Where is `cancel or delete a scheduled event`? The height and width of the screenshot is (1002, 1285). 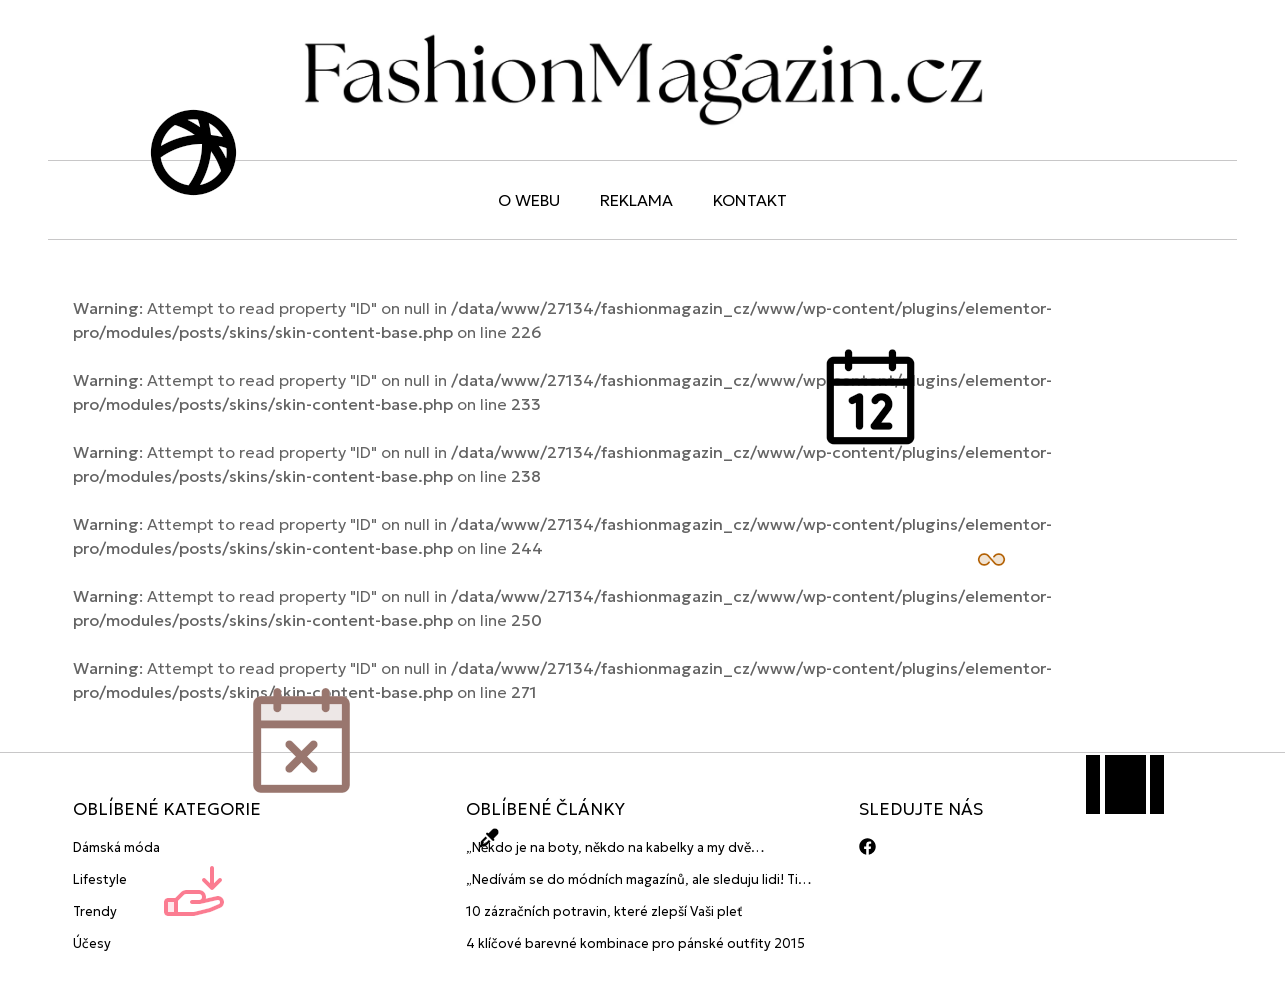 cancel or delete a scheduled event is located at coordinates (301, 744).